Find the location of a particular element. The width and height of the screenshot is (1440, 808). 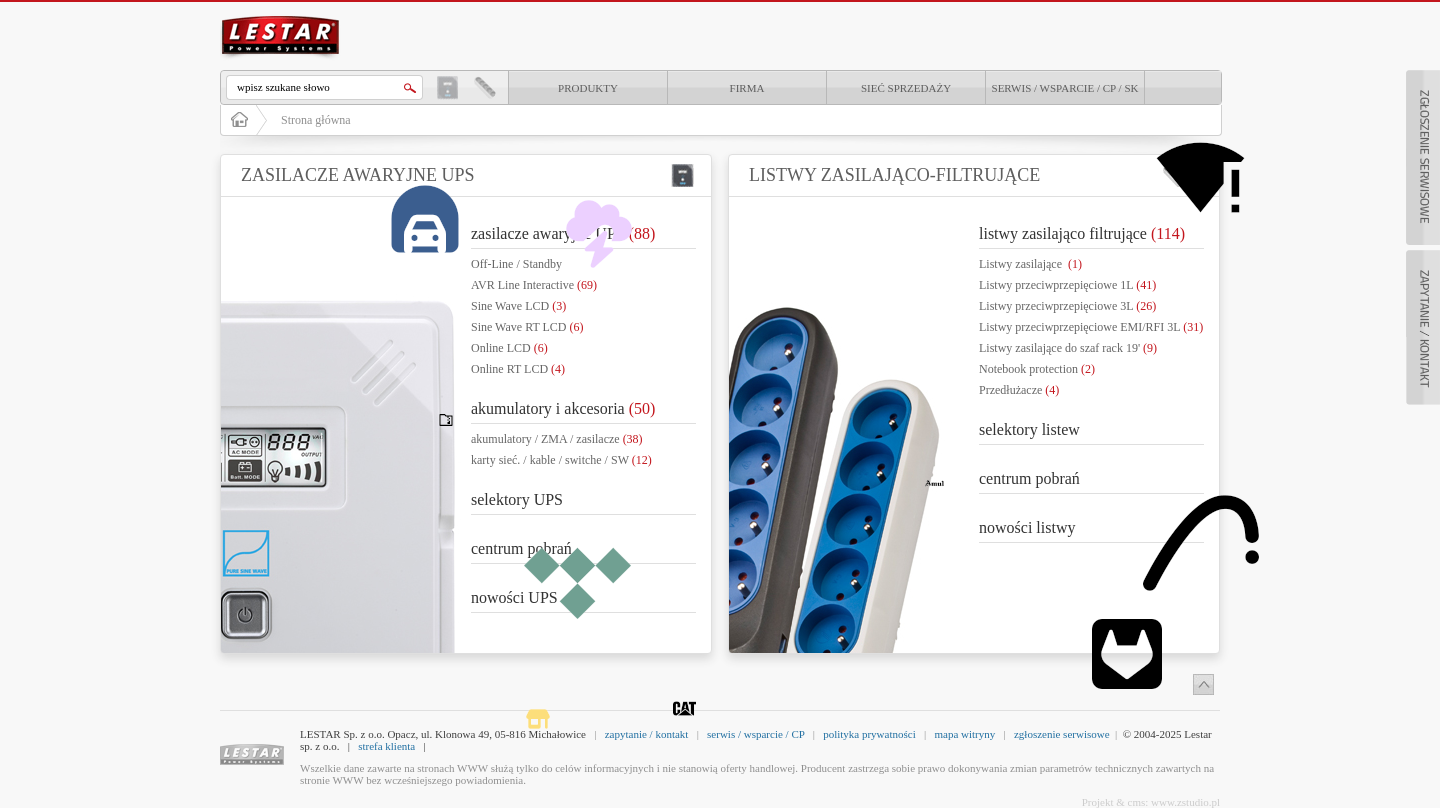

open tidal music streaming app is located at coordinates (577, 582).